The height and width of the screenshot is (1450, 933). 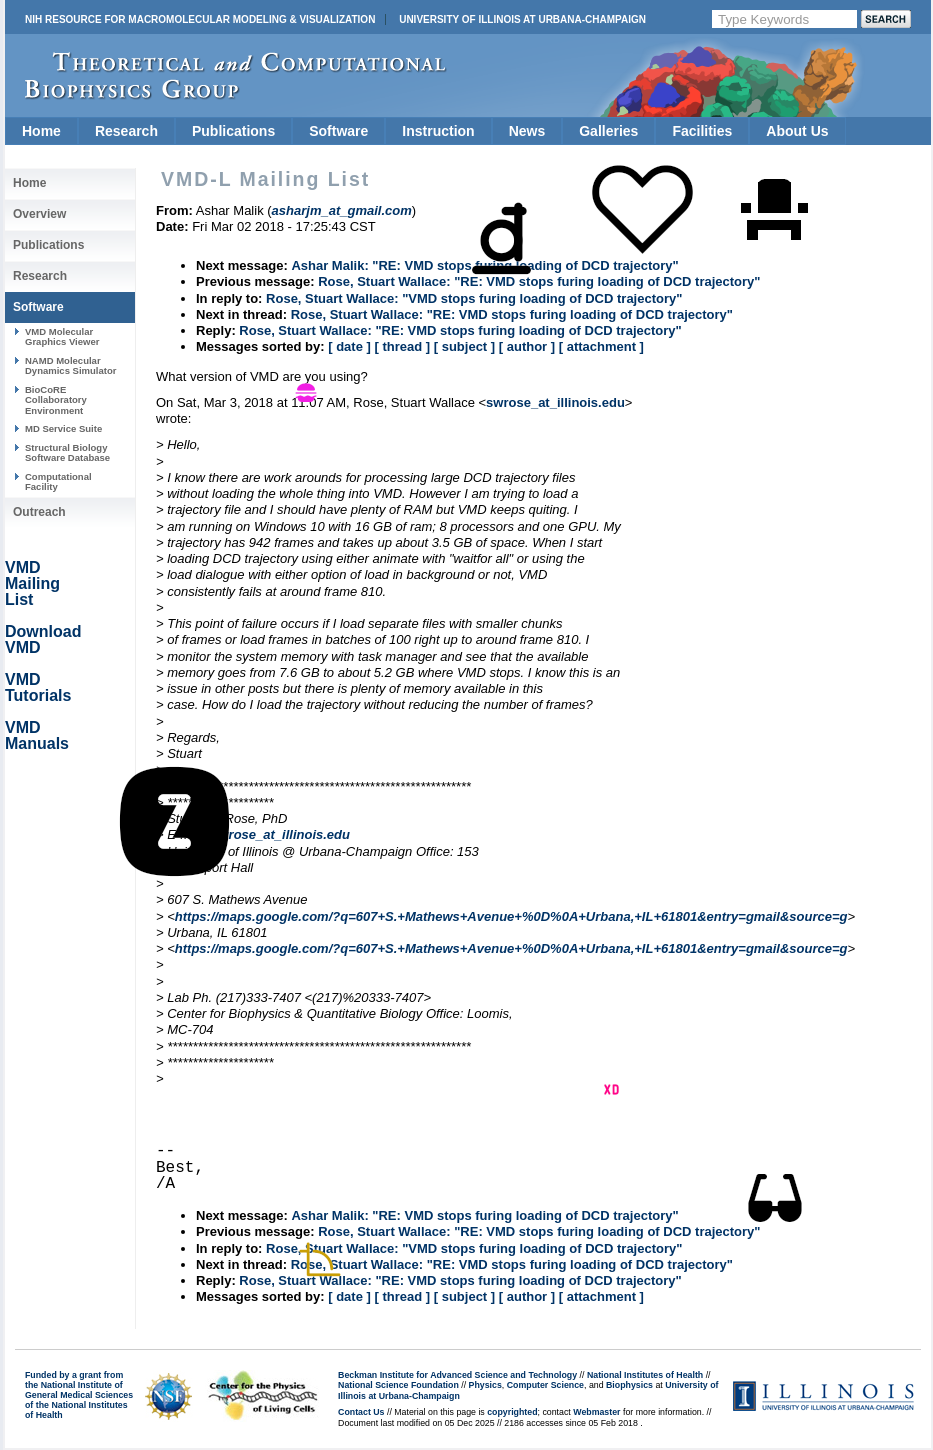 I want to click on open Adobe XD design file, so click(x=611, y=1089).